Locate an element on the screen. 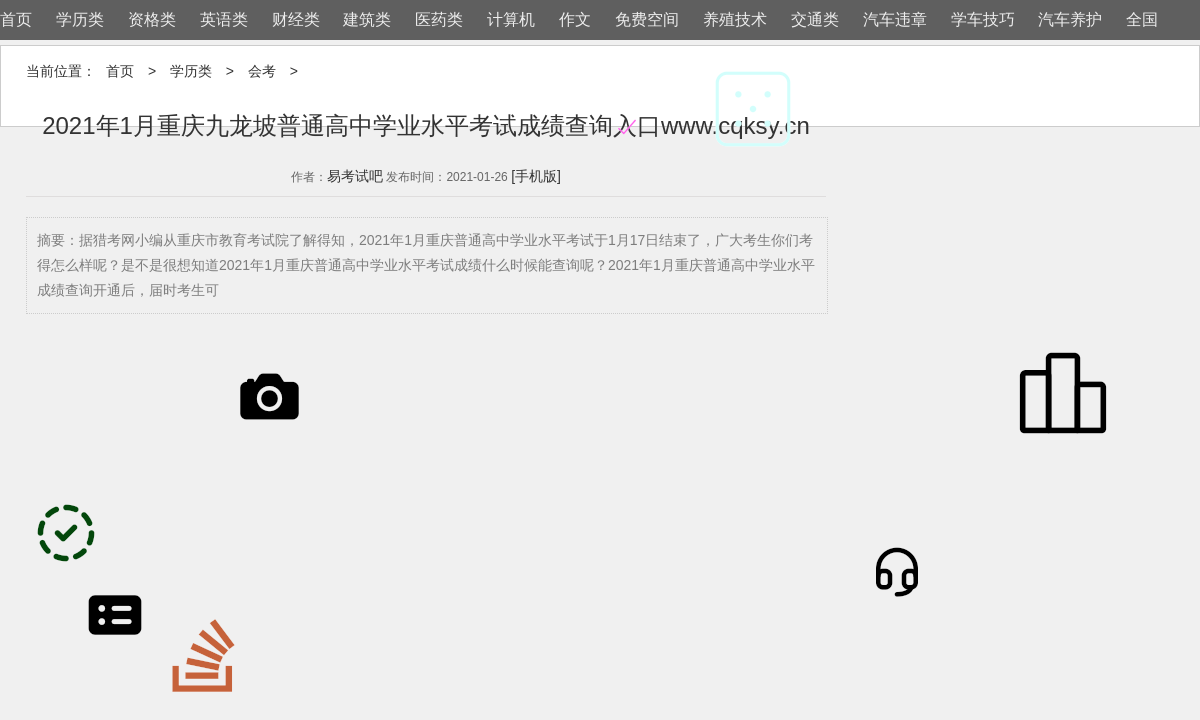 Image resolution: width=1200 pixels, height=720 pixels. confirm or submit an action is located at coordinates (627, 127).